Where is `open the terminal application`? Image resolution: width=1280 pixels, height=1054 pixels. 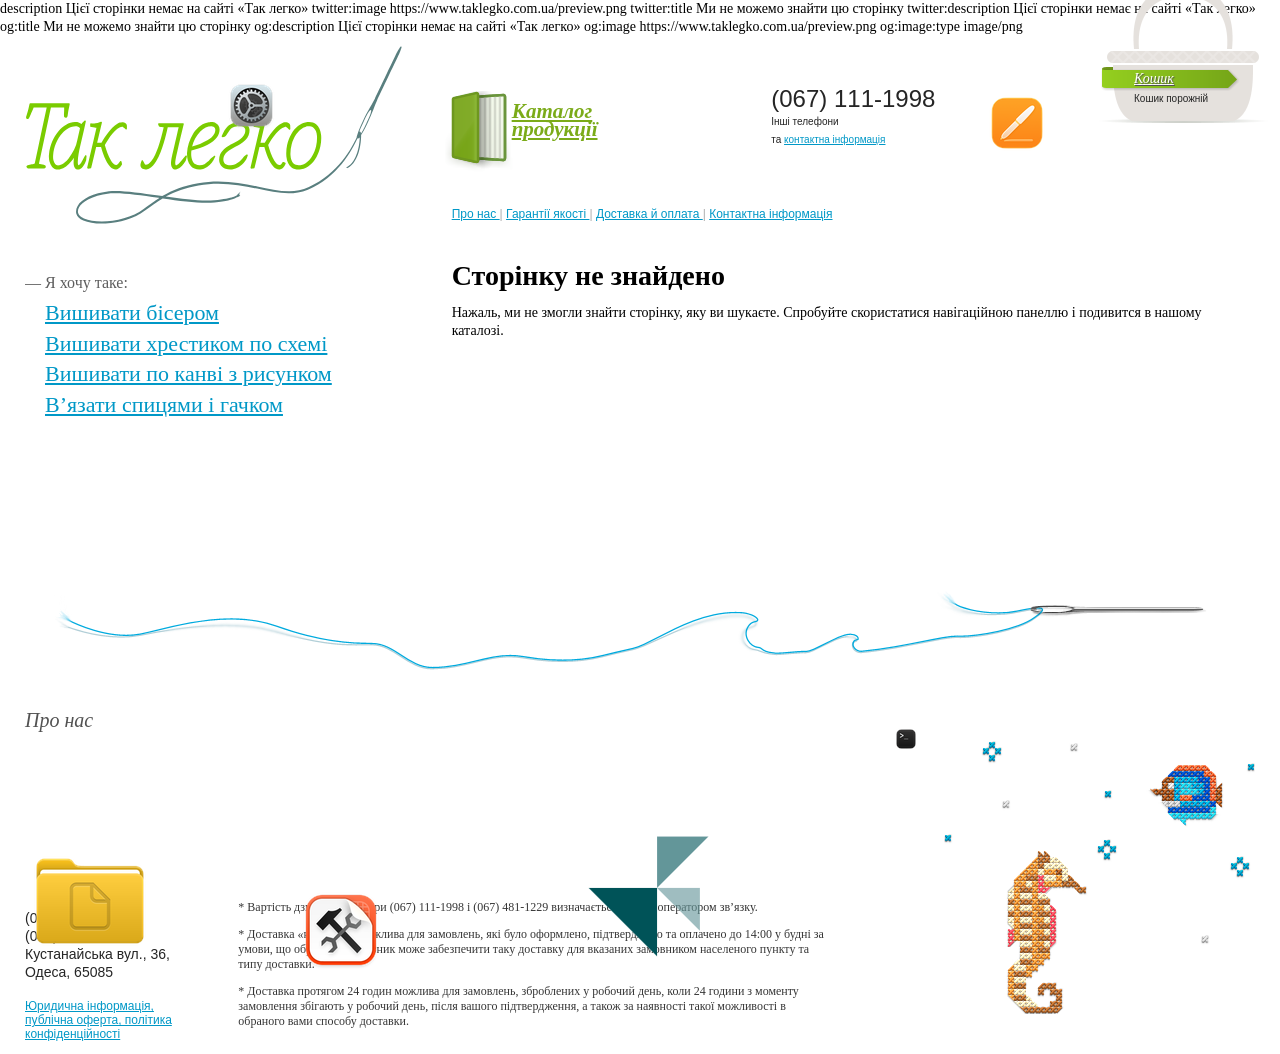
open the terminal application is located at coordinates (906, 739).